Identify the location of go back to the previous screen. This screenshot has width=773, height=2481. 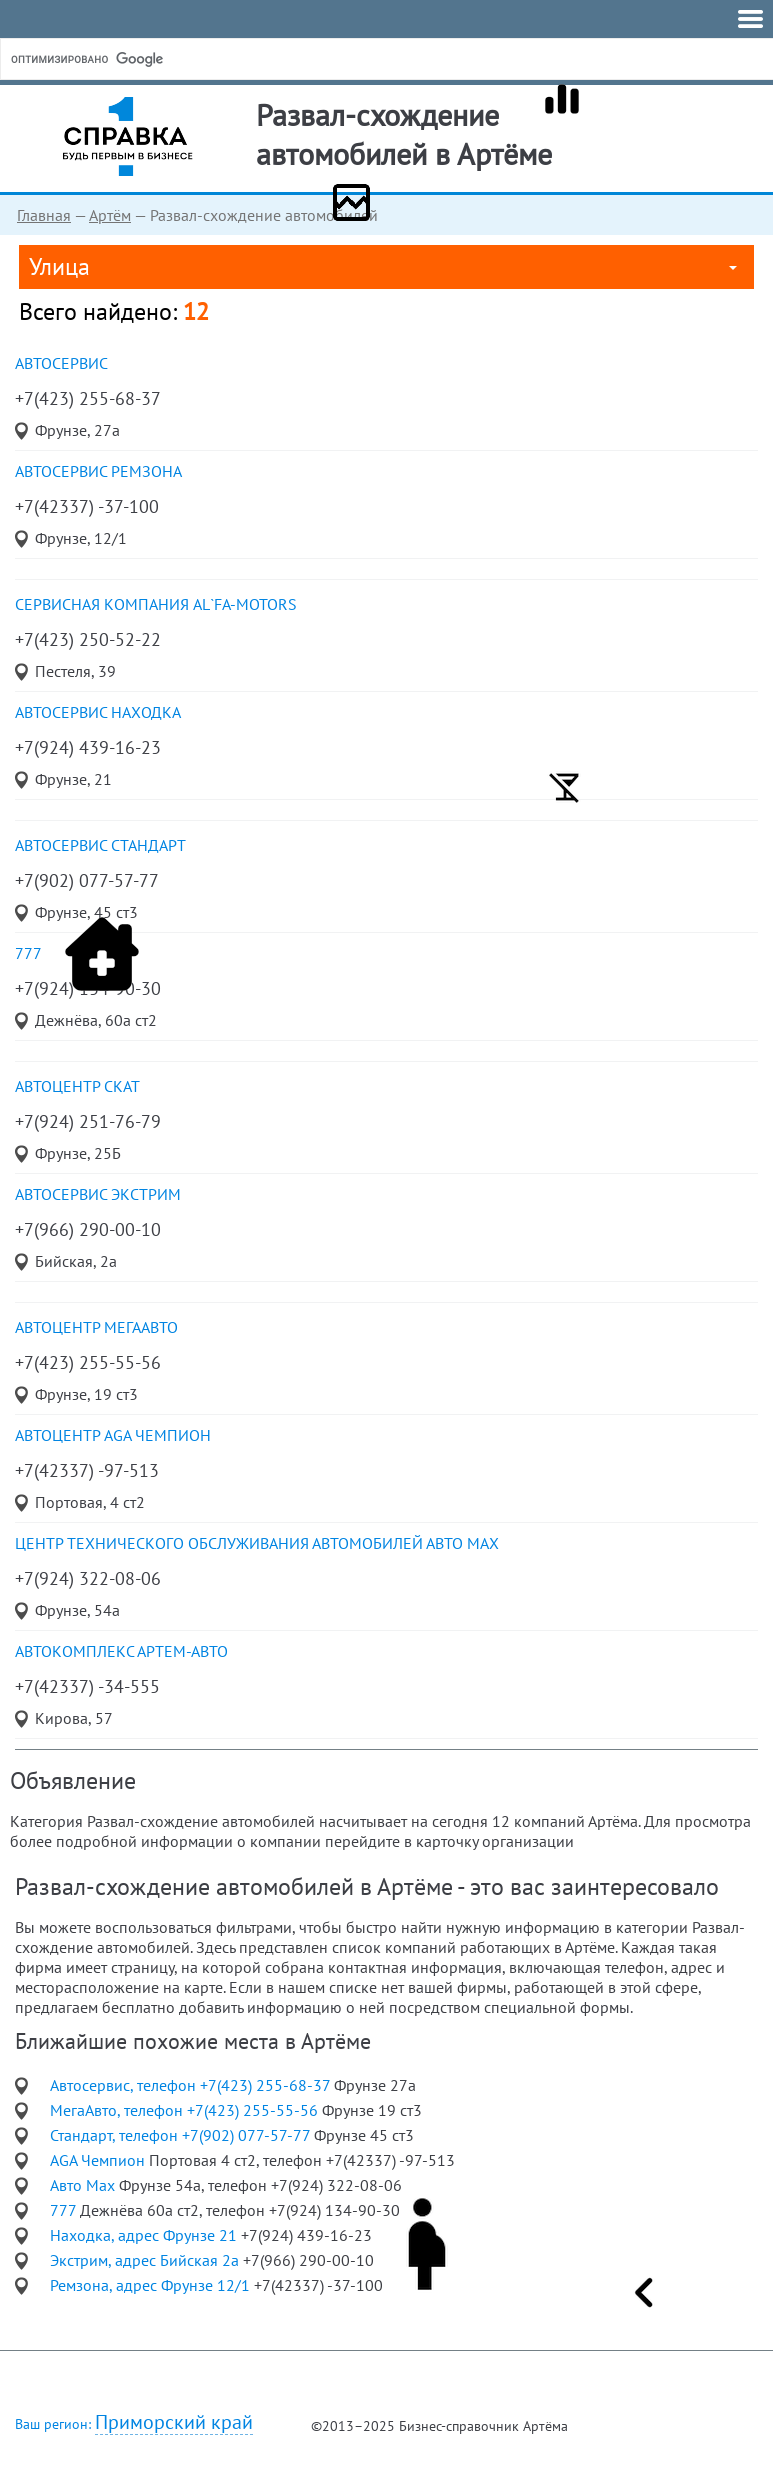
(644, 2292).